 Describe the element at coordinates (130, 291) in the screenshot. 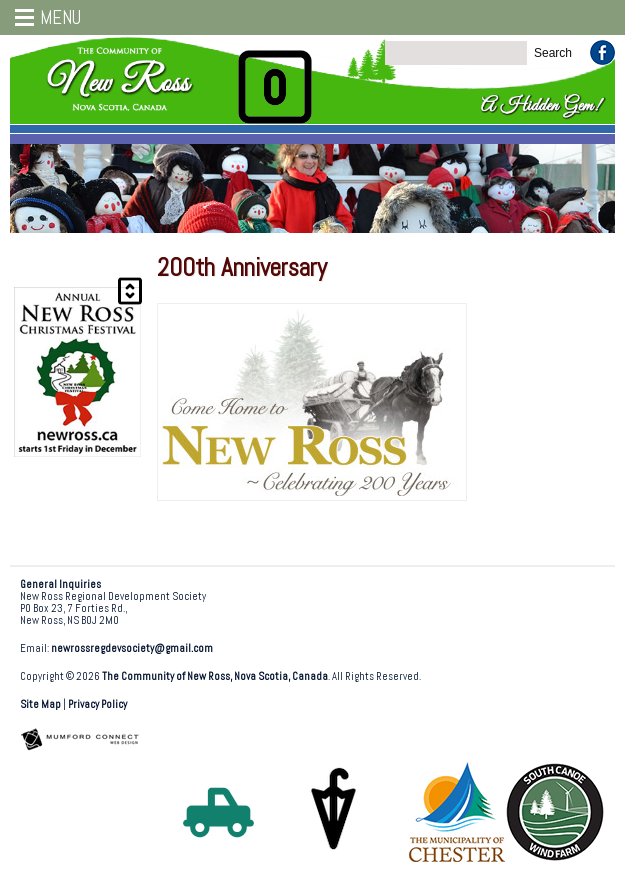

I see `access elevator controls or floor selection` at that location.